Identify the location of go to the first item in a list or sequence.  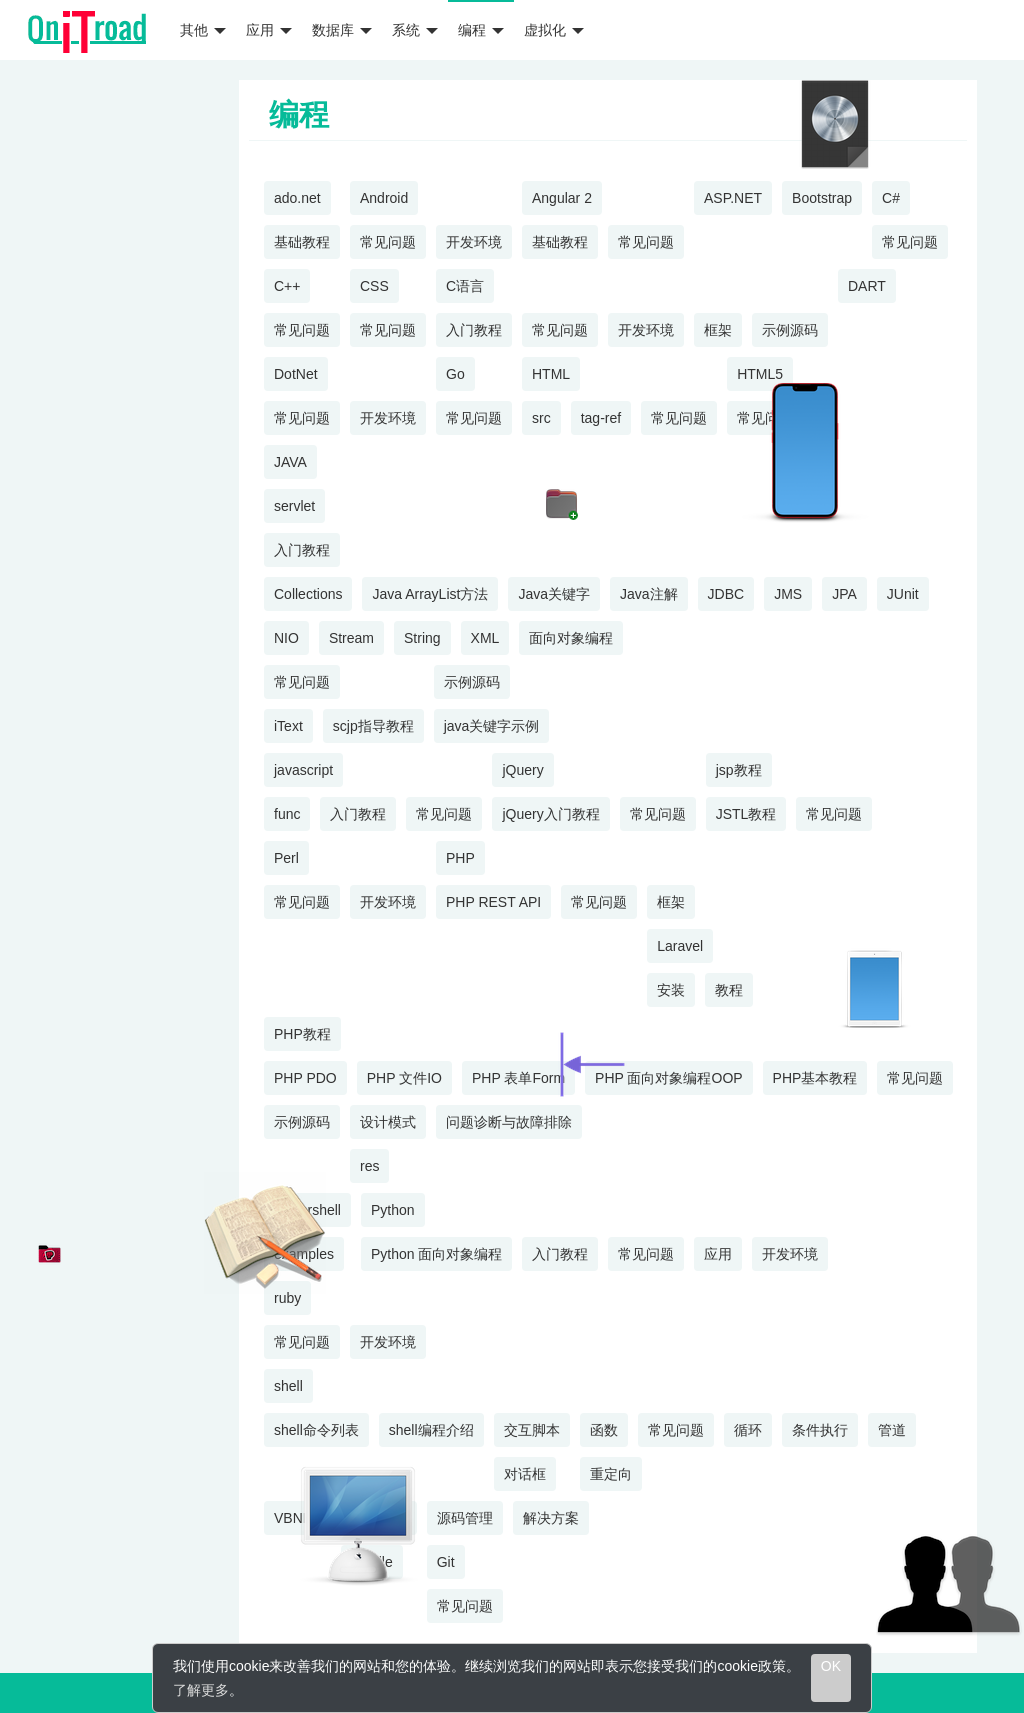
(592, 1064).